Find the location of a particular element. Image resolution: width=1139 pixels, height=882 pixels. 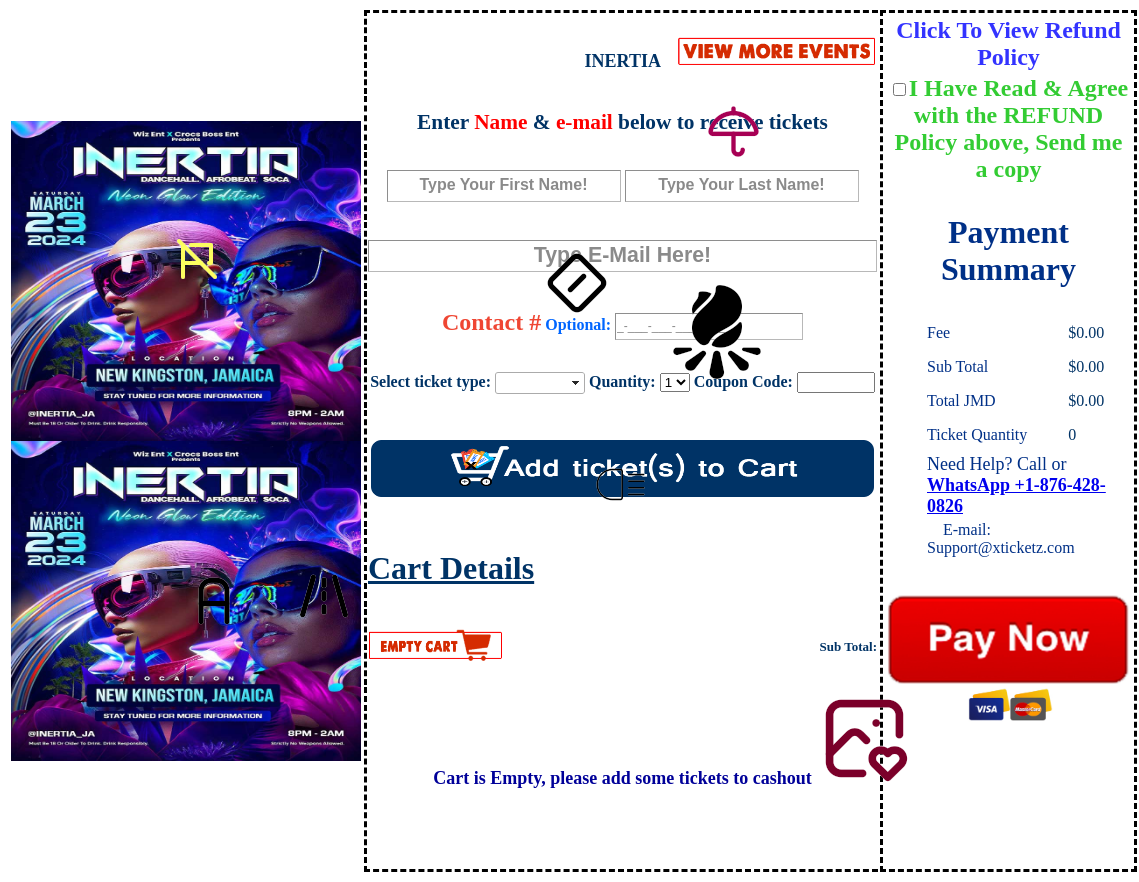

view weather protection or rain forecast is located at coordinates (733, 131).